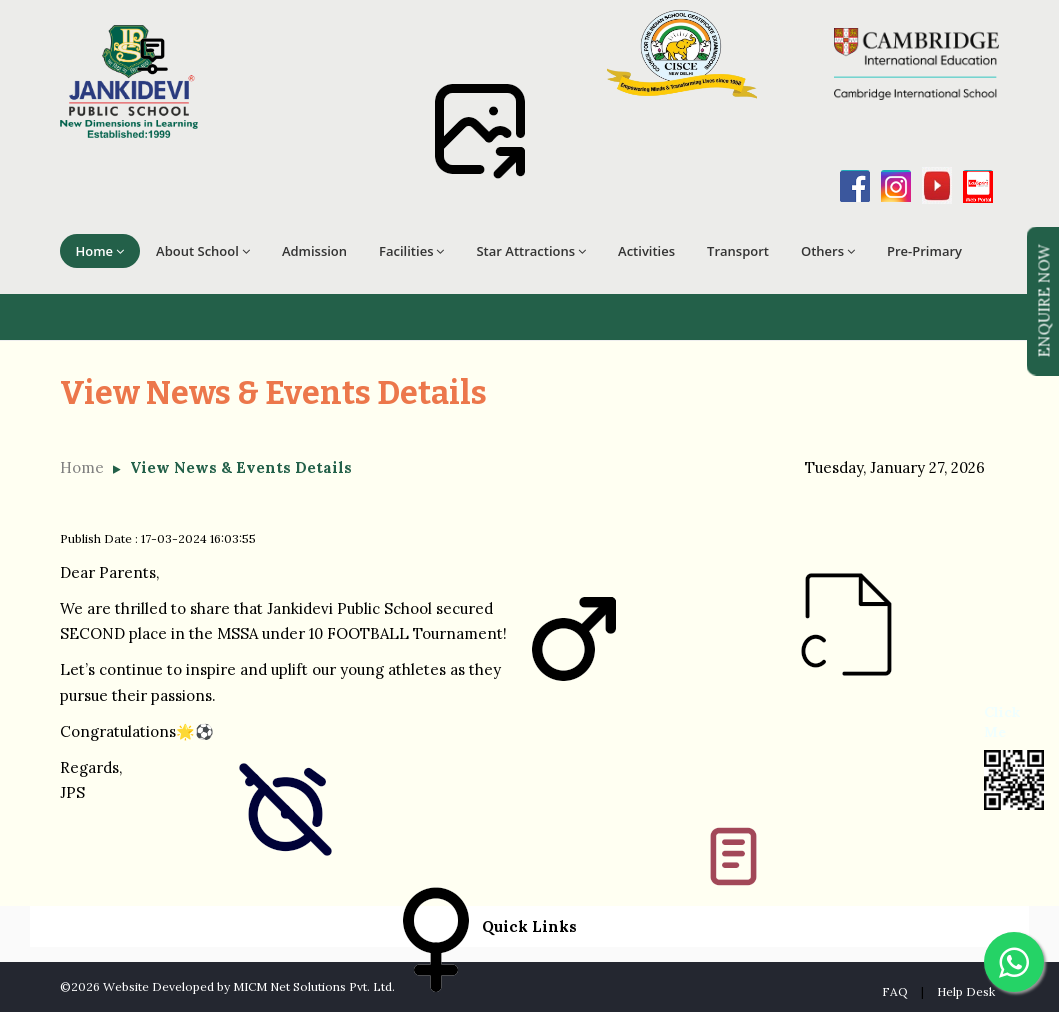  Describe the element at coordinates (436, 937) in the screenshot. I see `indicates female gender option` at that location.